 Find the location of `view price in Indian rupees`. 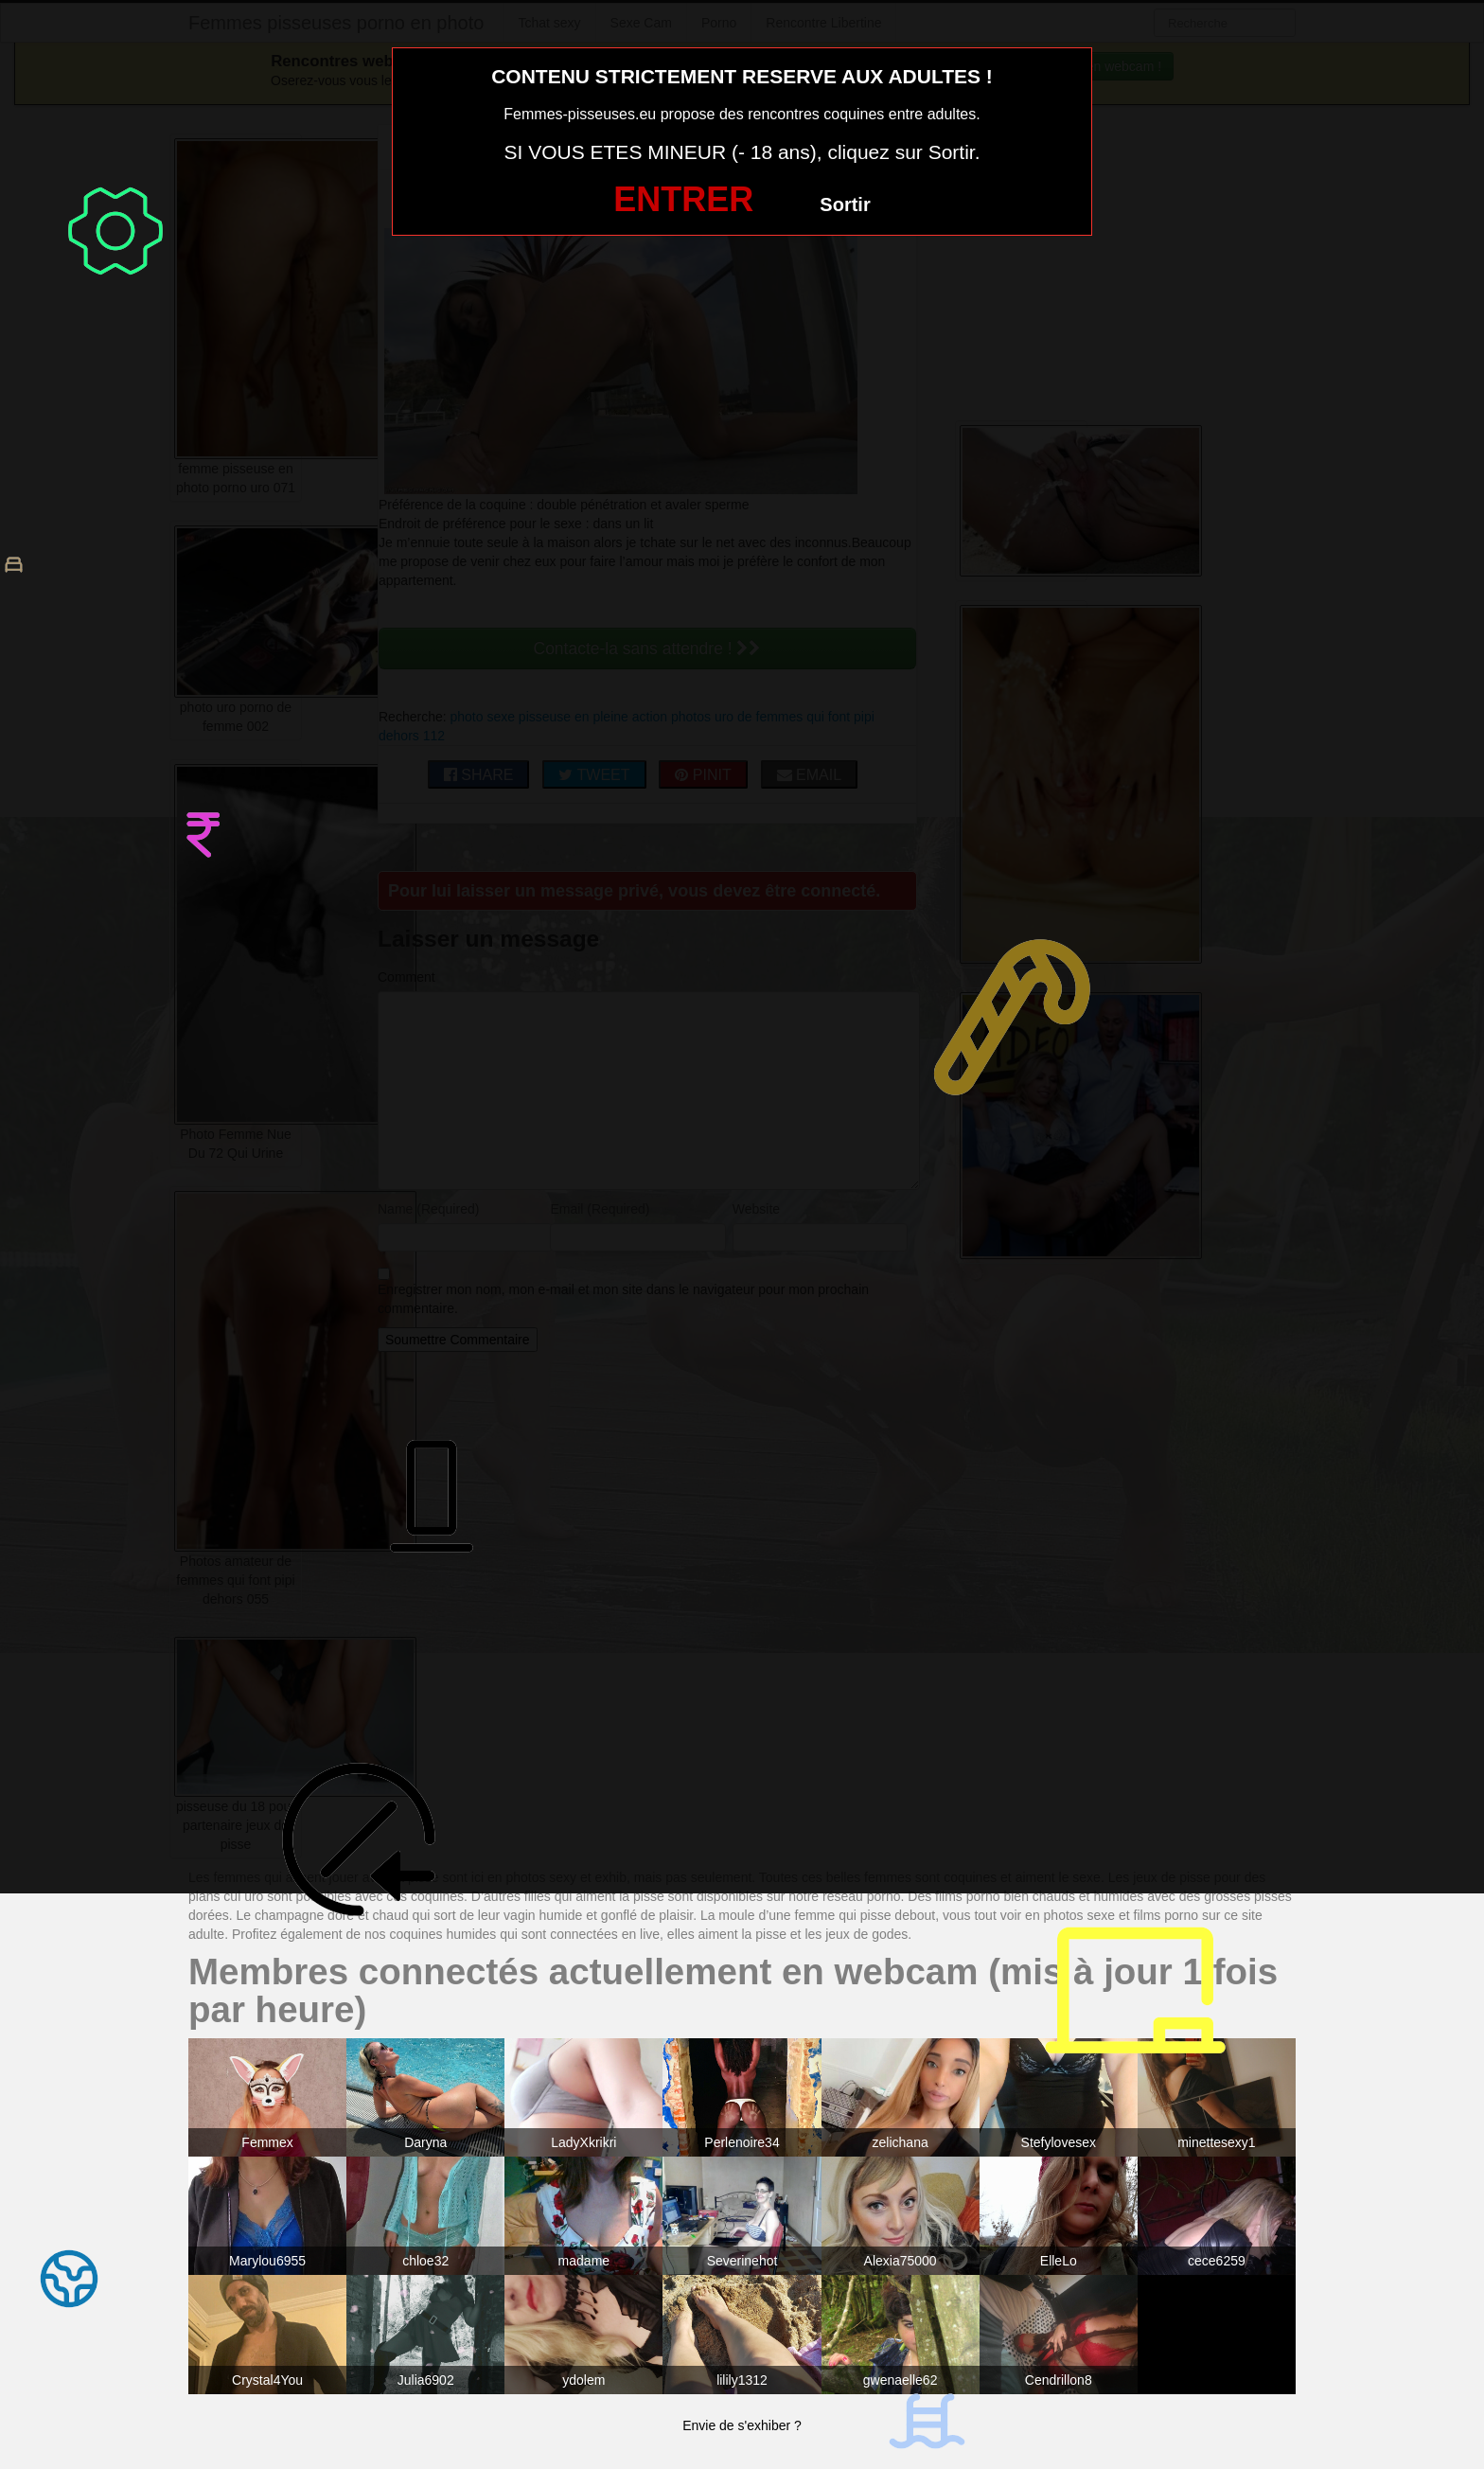

view price in Indian rupees is located at coordinates (202, 834).